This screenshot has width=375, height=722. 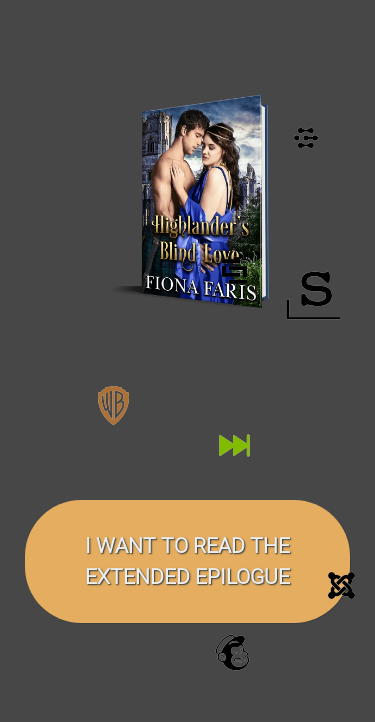 I want to click on skip to the end of the track, so click(x=234, y=445).